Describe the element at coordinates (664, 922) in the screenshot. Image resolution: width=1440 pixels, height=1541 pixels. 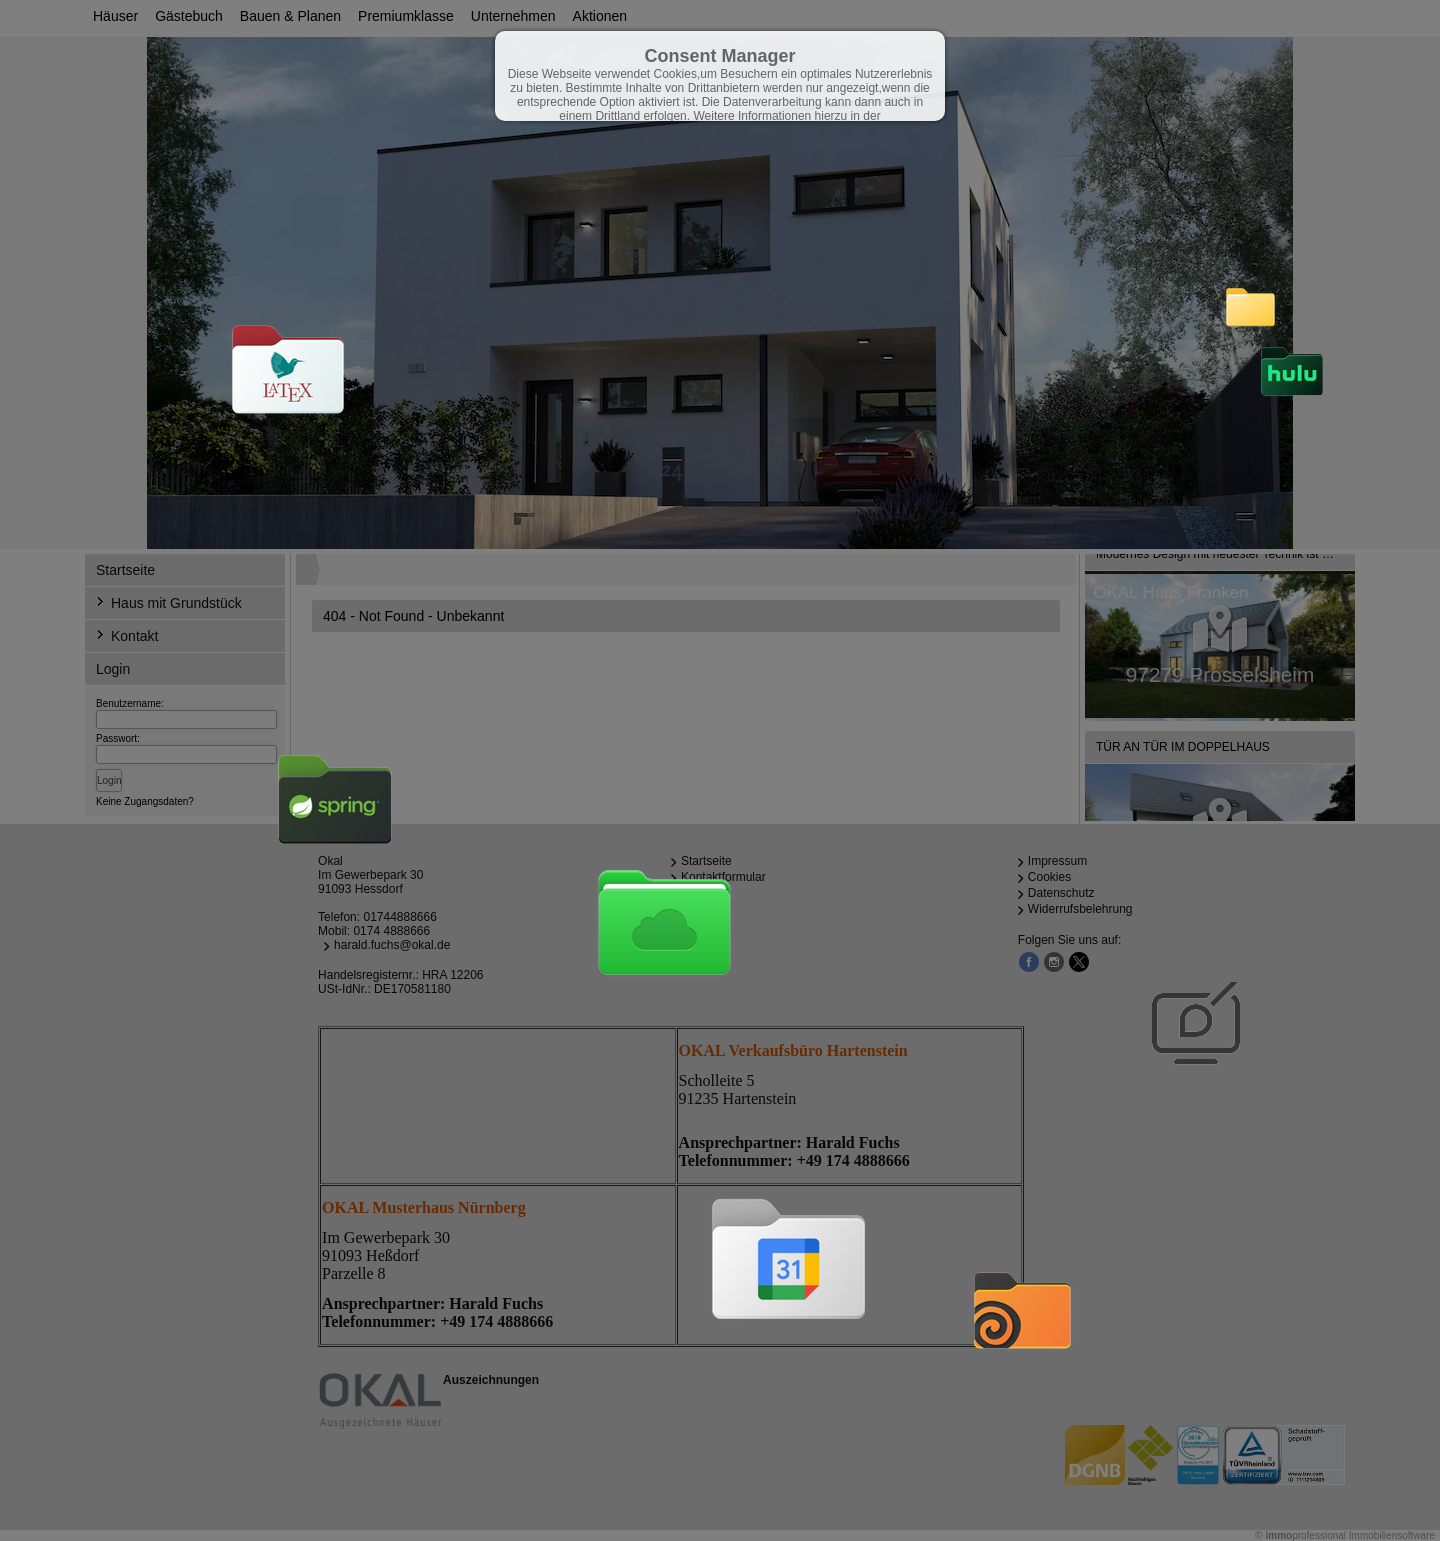
I see `access cloud-synced files and folders` at that location.